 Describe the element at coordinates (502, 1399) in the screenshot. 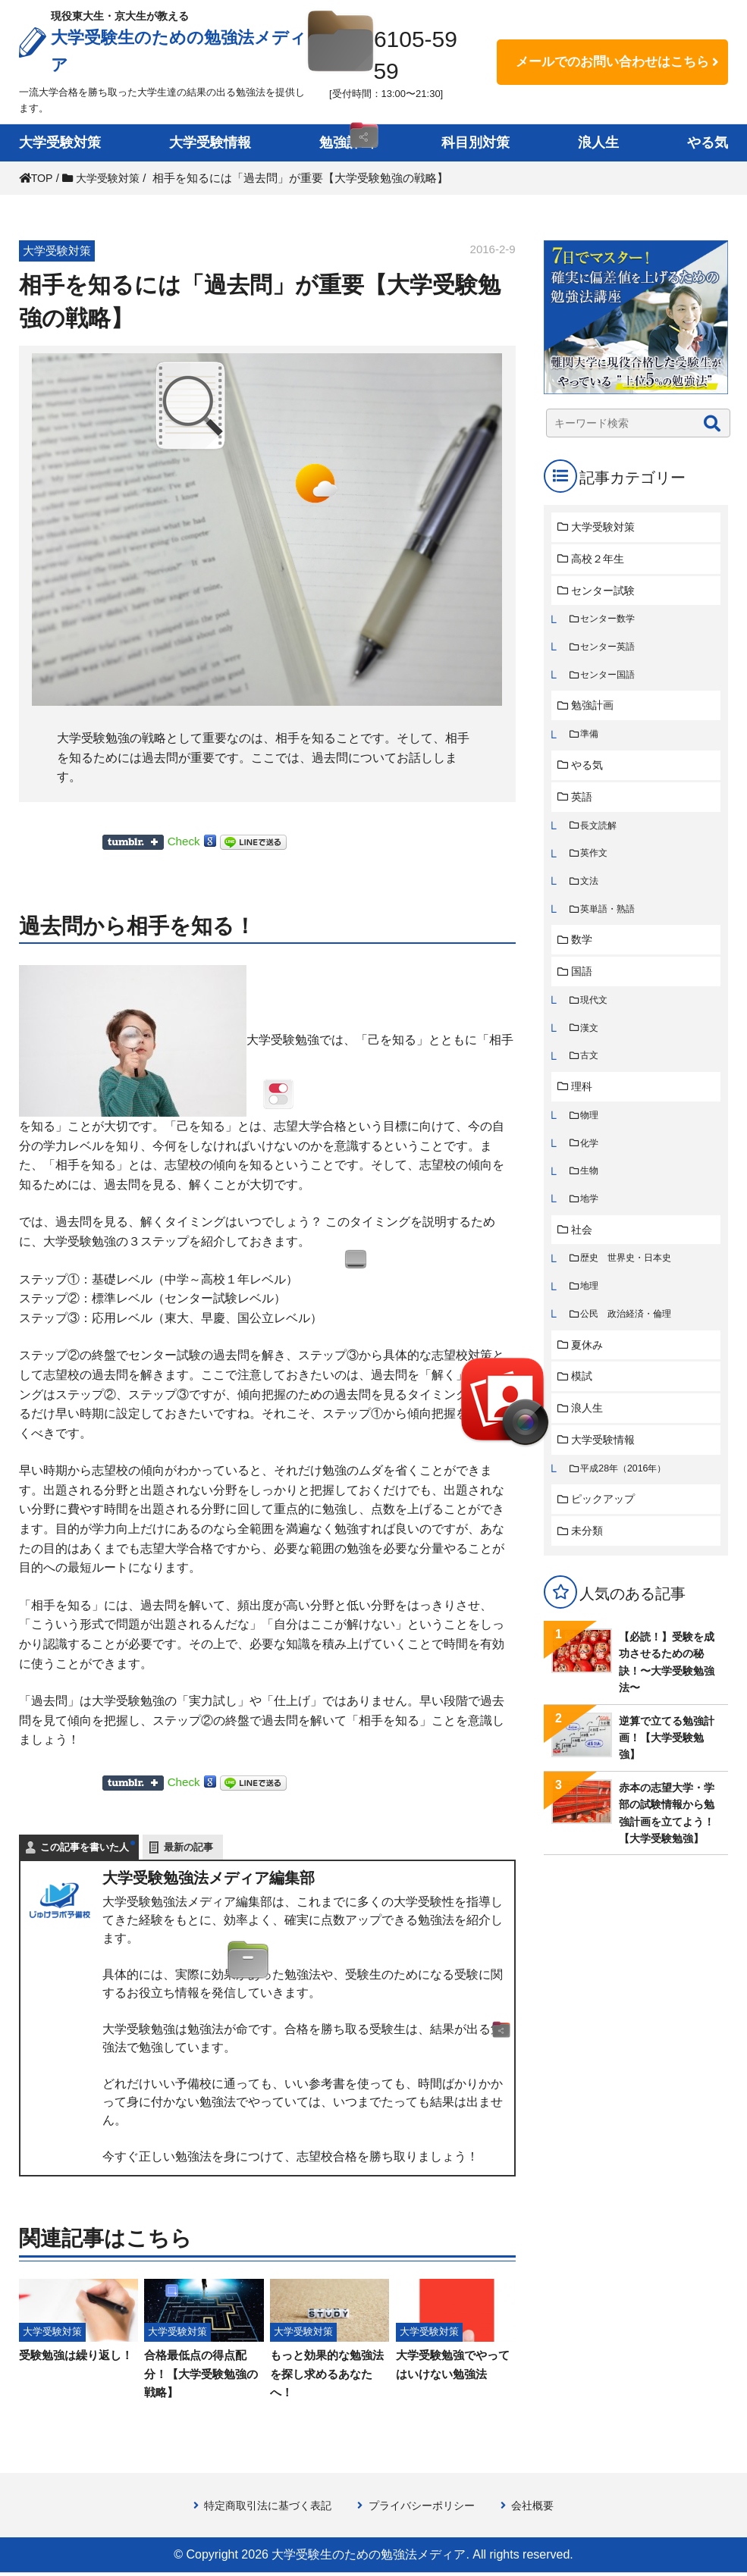

I see `open Photo Booth app` at that location.